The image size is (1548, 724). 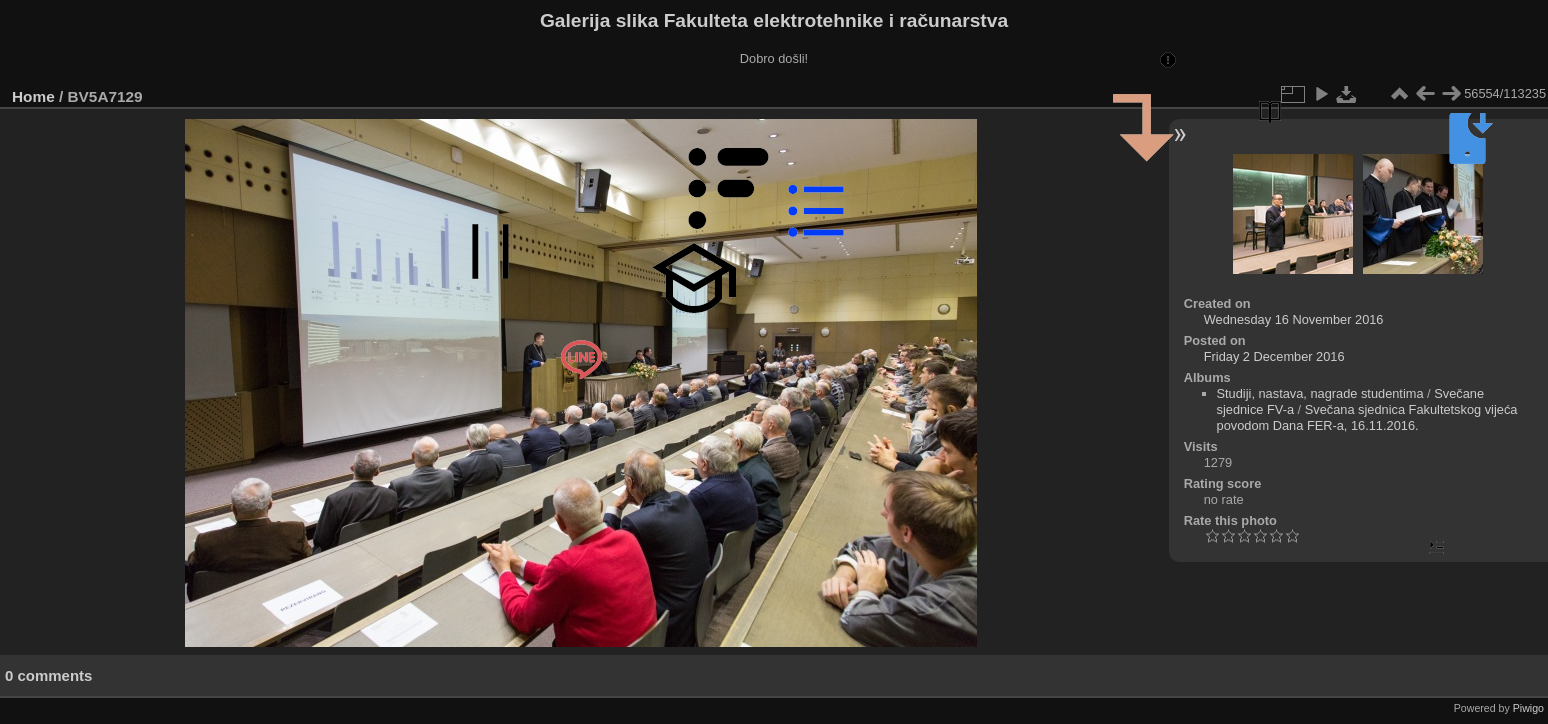 I want to click on pause media playback, so click(x=490, y=251).